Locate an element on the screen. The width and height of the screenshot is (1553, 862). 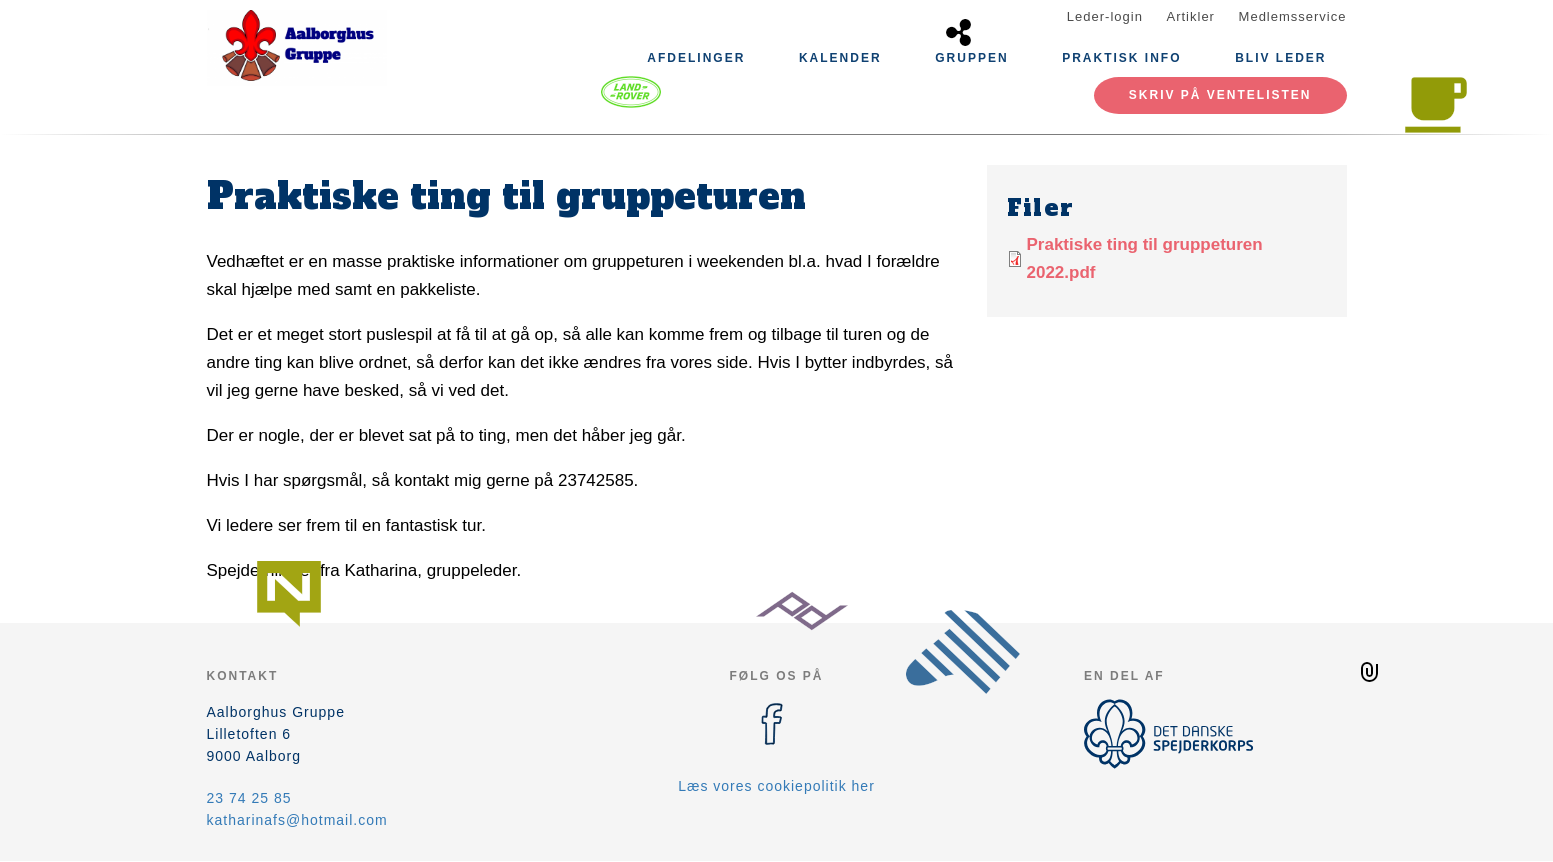
attach a file to your message is located at coordinates (1369, 672).